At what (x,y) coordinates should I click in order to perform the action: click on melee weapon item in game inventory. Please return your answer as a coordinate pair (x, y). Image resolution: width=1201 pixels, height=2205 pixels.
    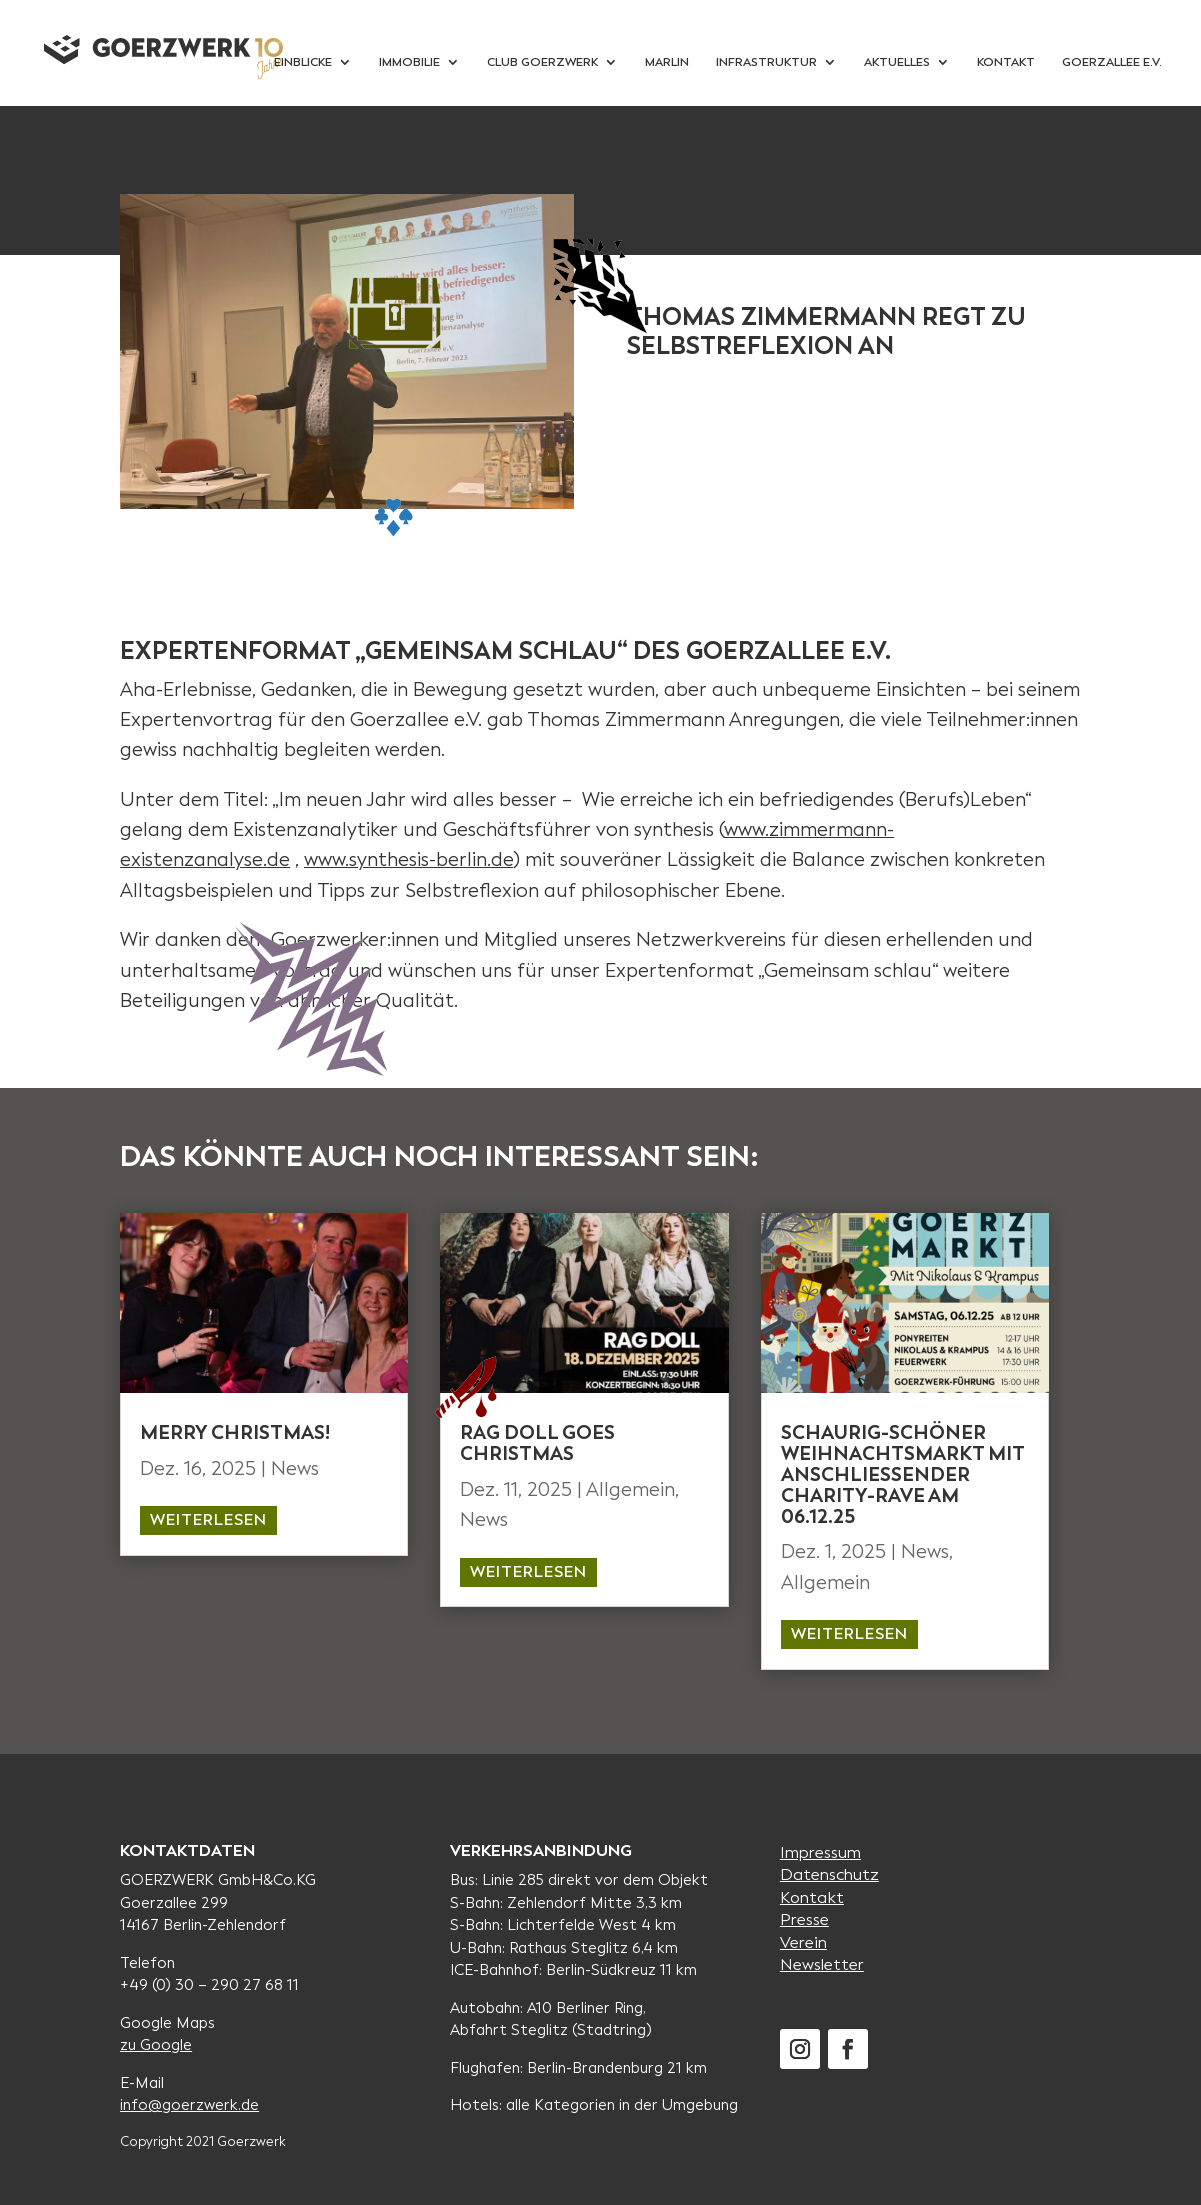
    Looking at the image, I should click on (466, 1387).